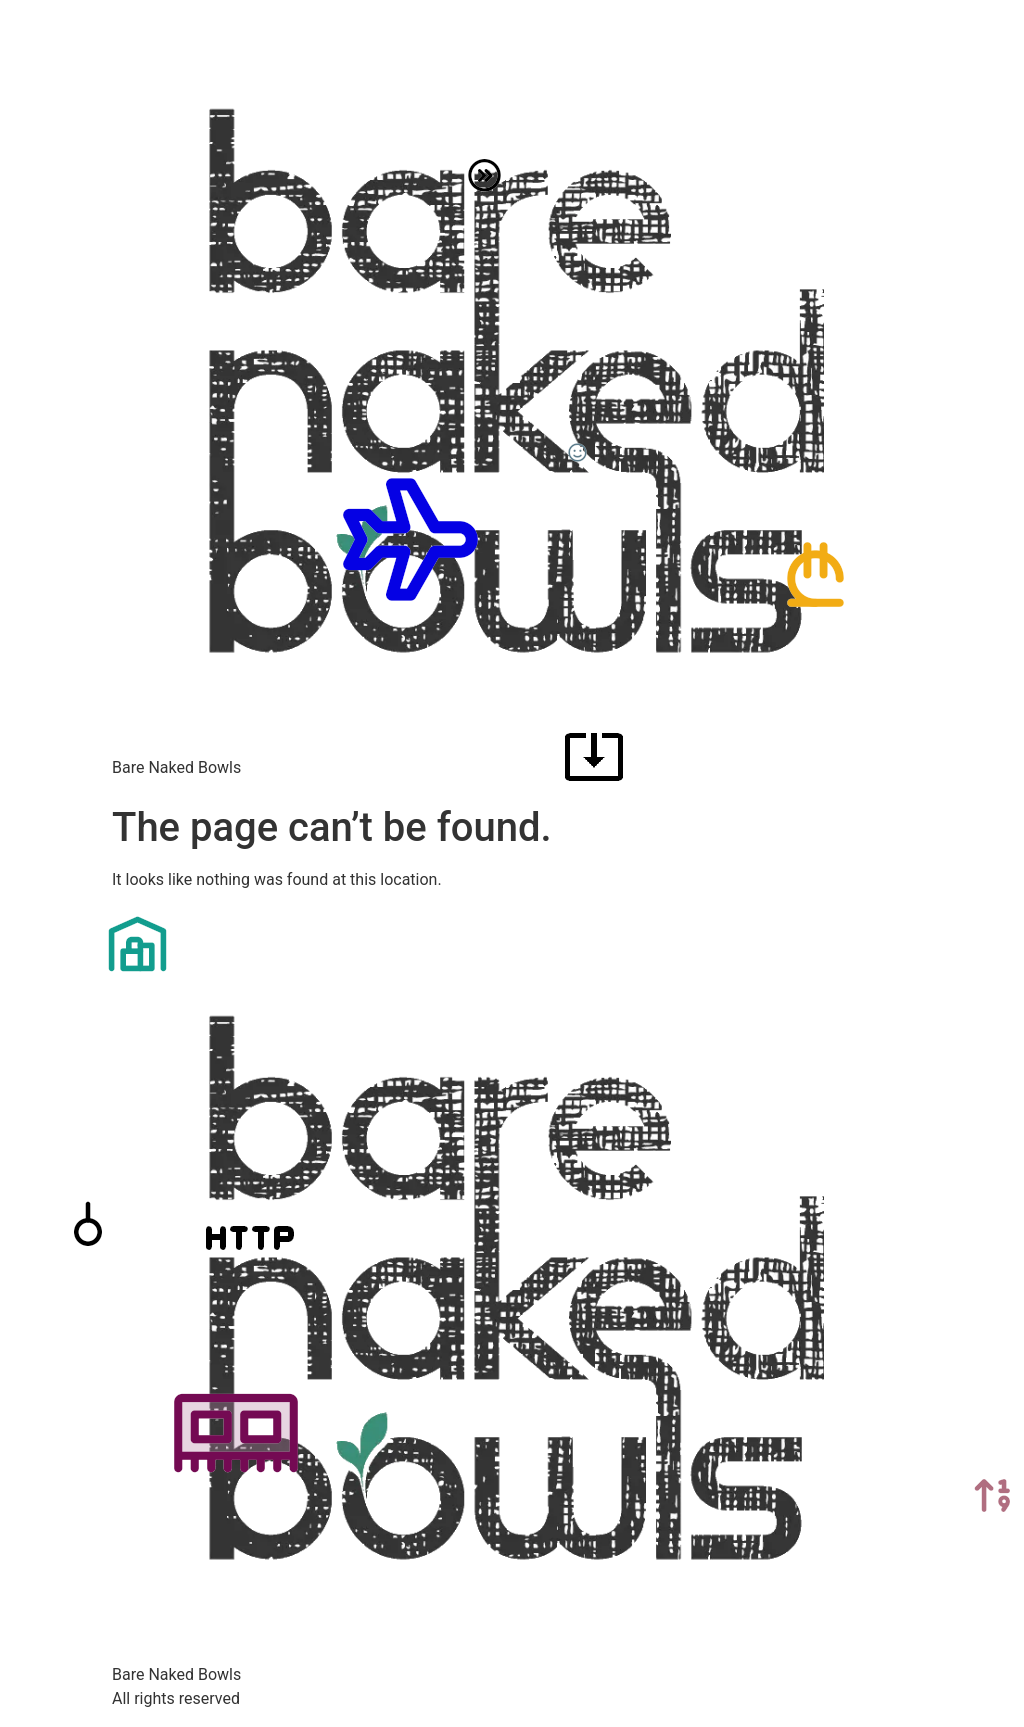  I want to click on download system update, so click(594, 757).